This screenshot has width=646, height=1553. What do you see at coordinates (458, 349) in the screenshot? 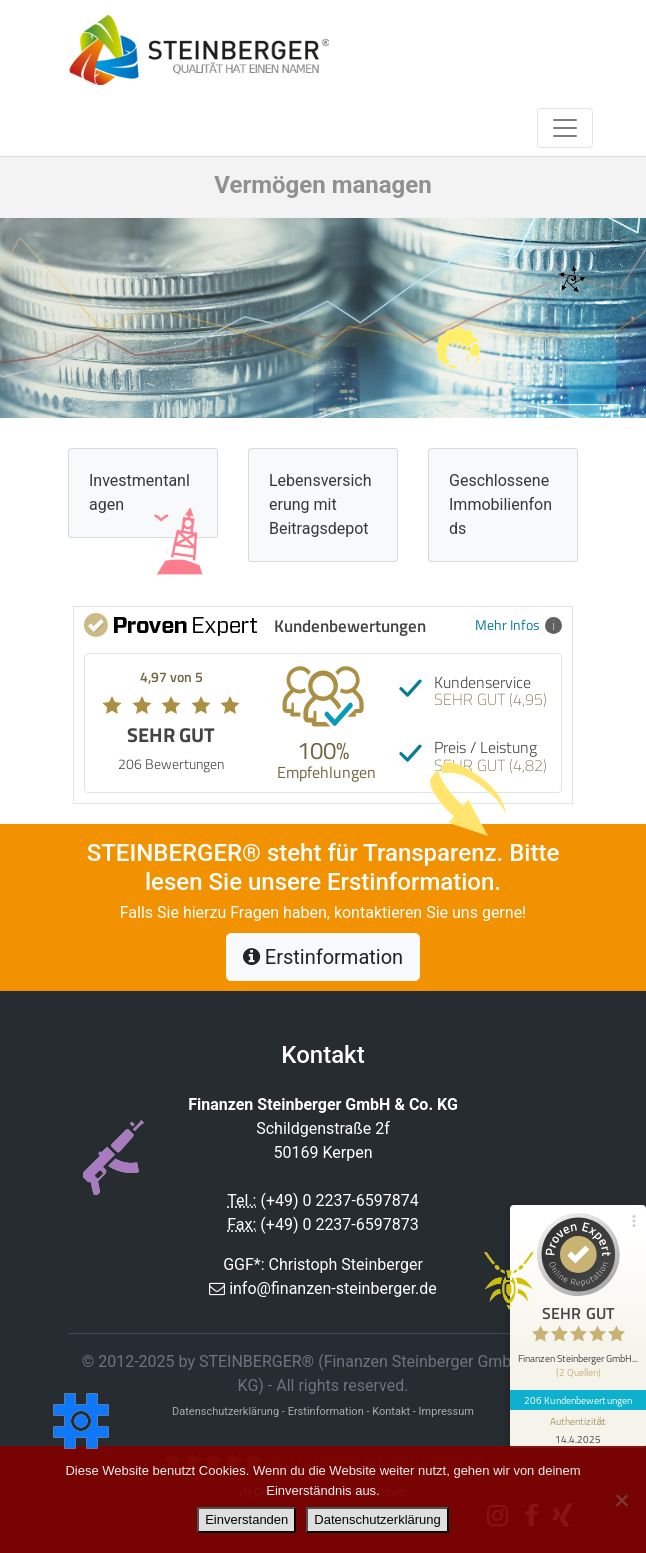
I see `indicates pest infestation or decay status` at bounding box center [458, 349].